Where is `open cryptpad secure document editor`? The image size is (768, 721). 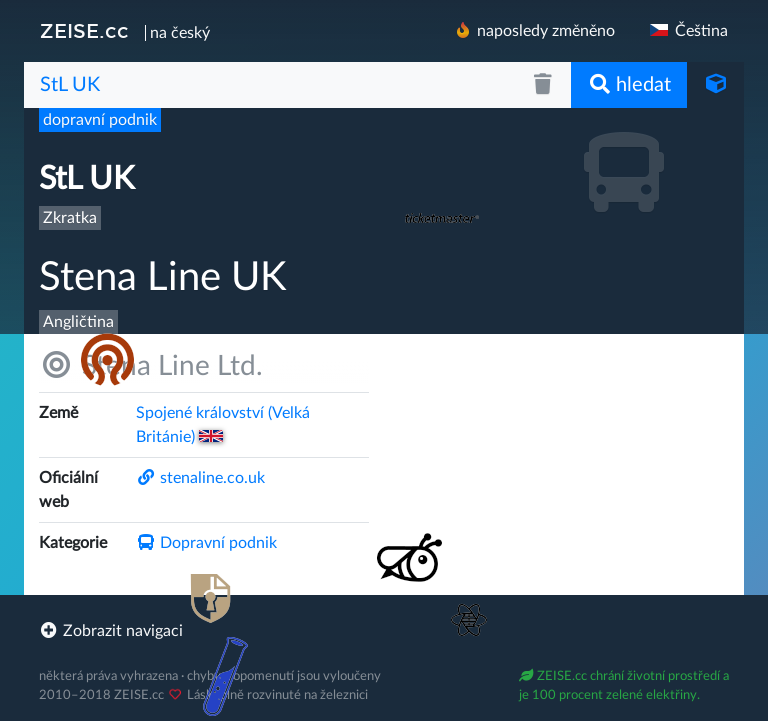
open cryptpad secure document editor is located at coordinates (210, 598).